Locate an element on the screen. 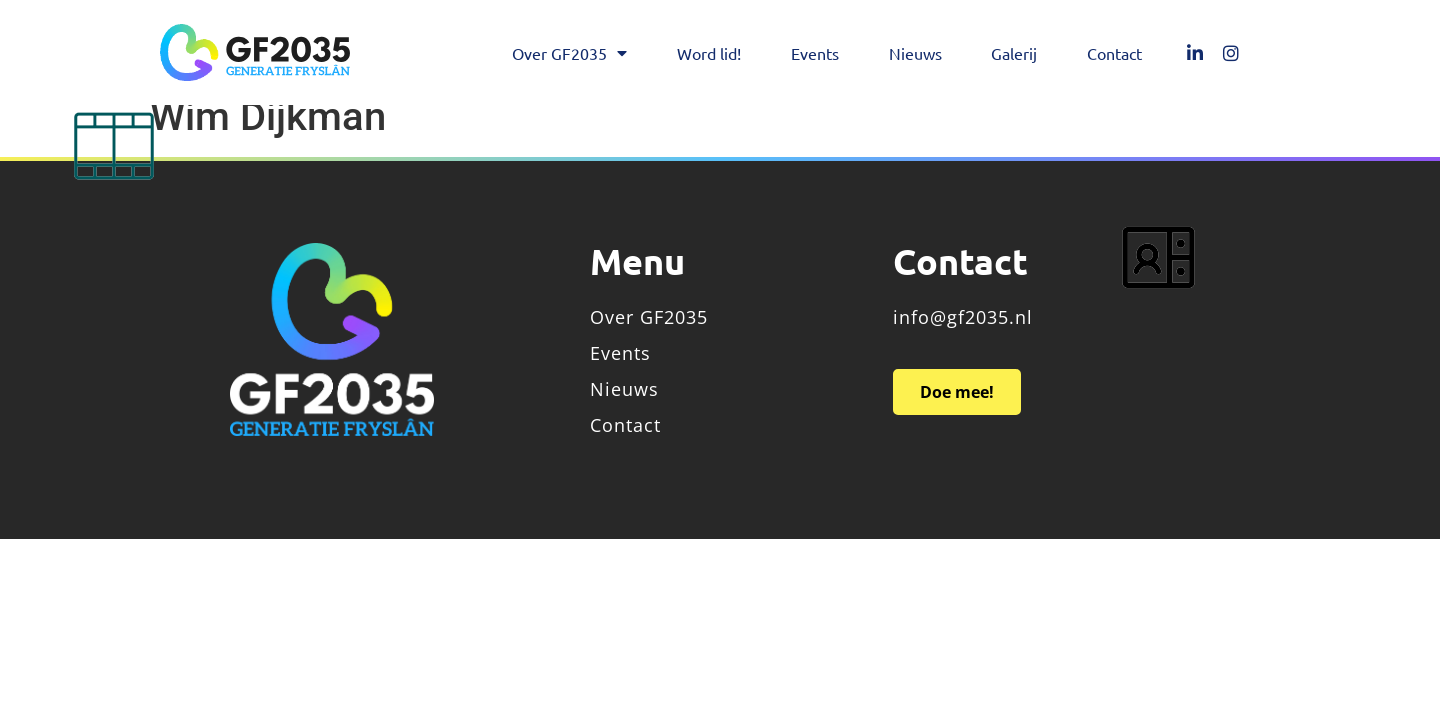 This screenshot has width=1440, height=720. view video or film content is located at coordinates (114, 146).